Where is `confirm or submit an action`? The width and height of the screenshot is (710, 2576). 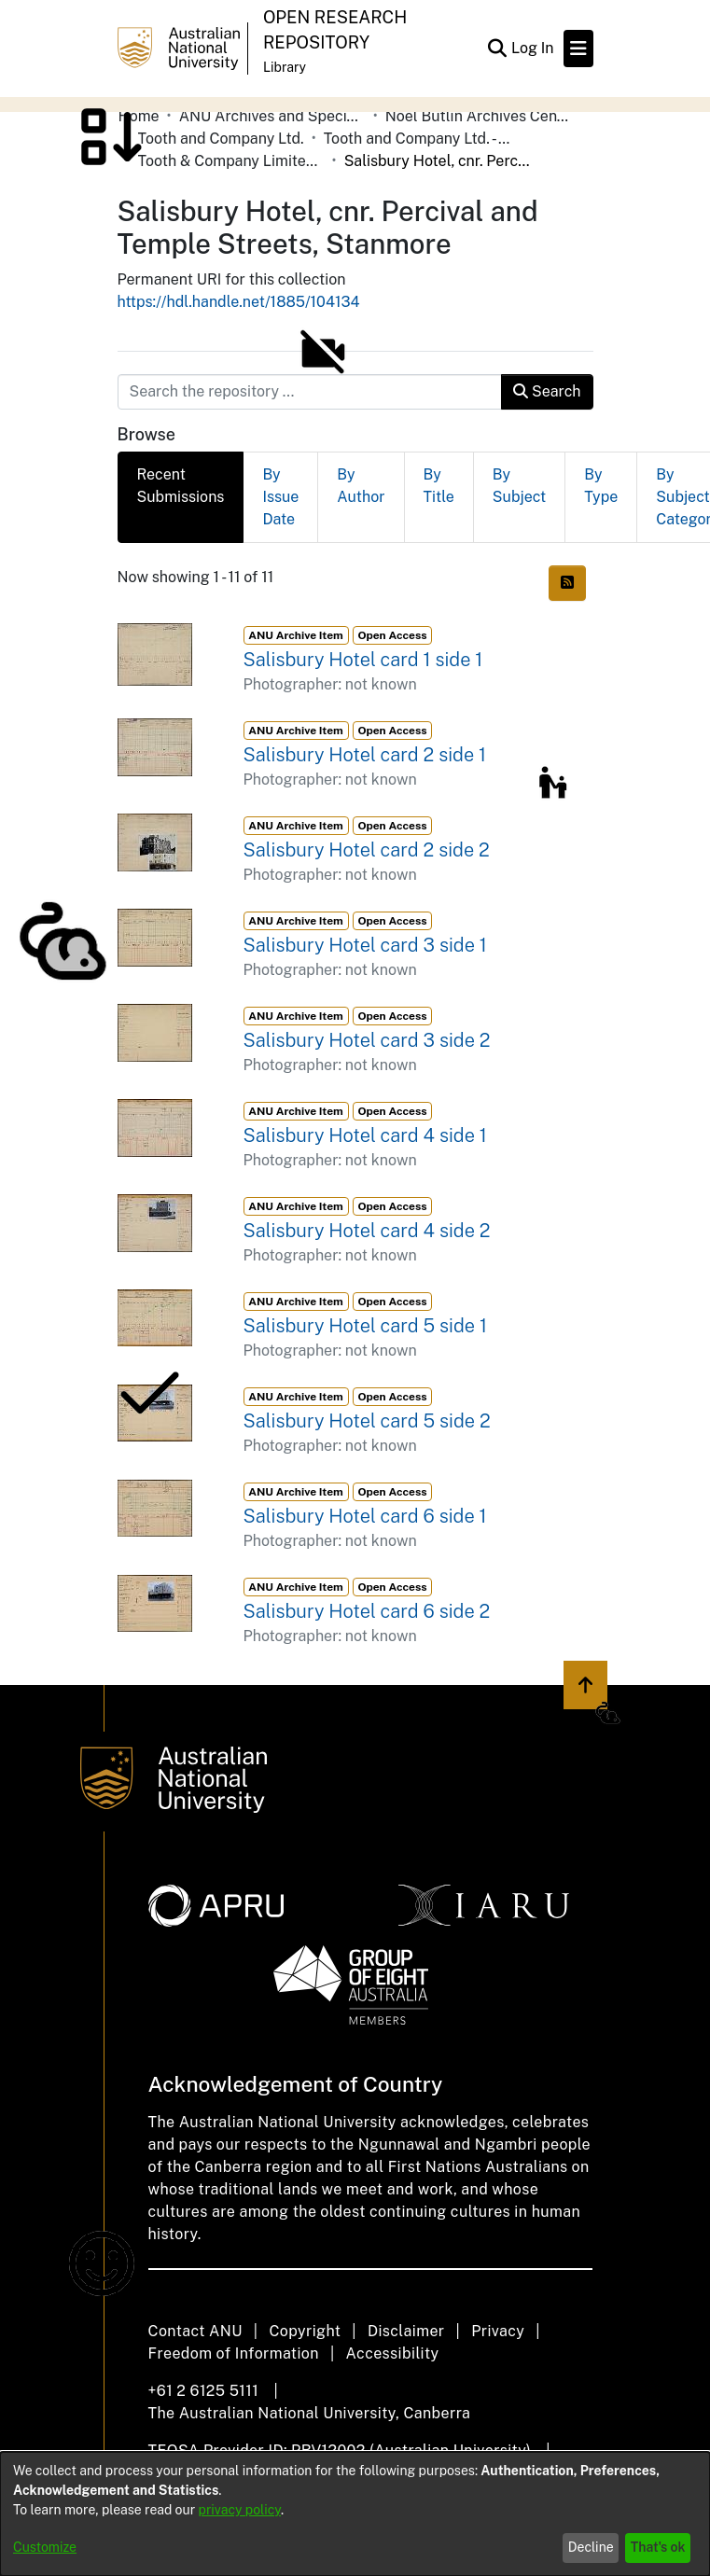 confirm or submit an action is located at coordinates (149, 1394).